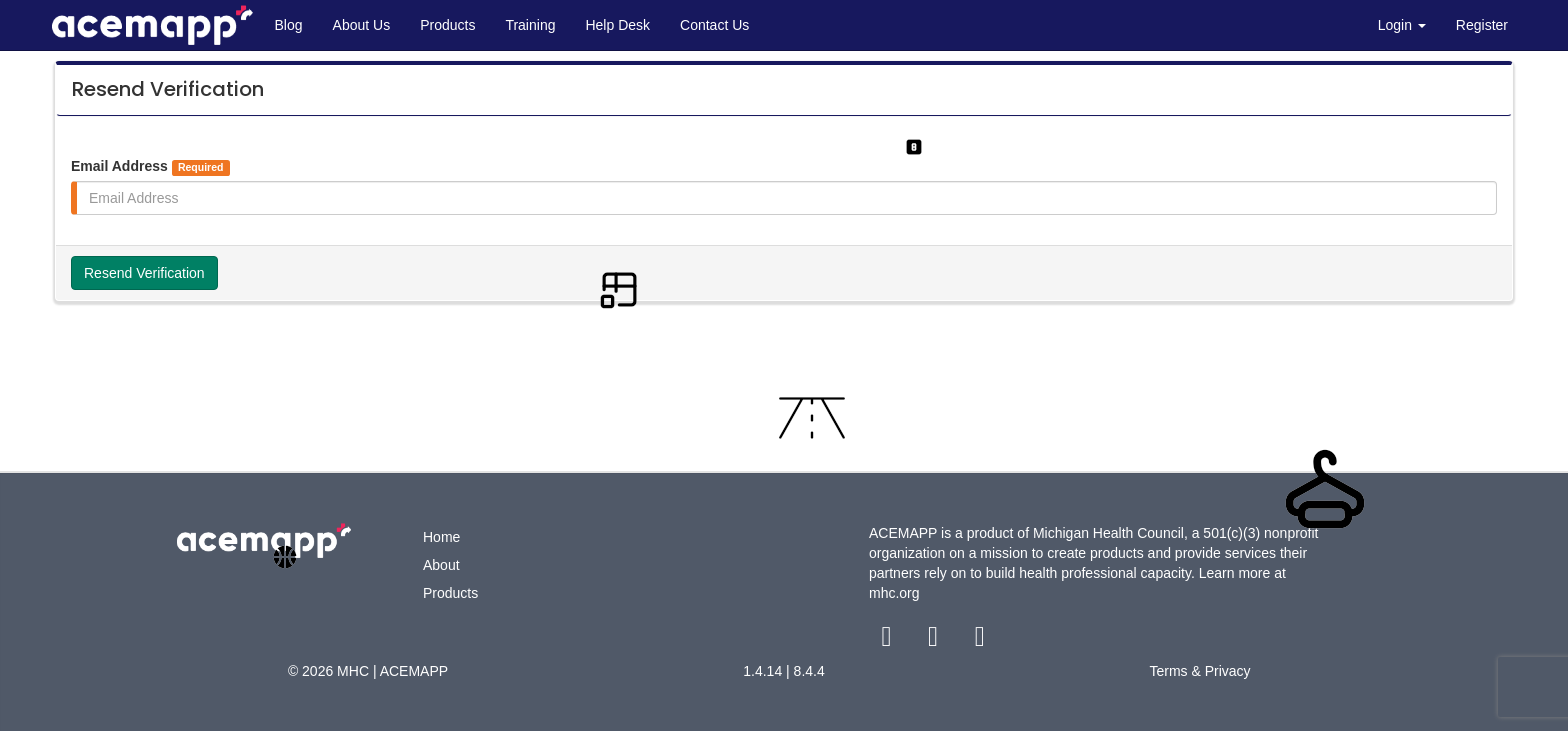  Describe the element at coordinates (285, 557) in the screenshot. I see `access sports or basketball-related content` at that location.